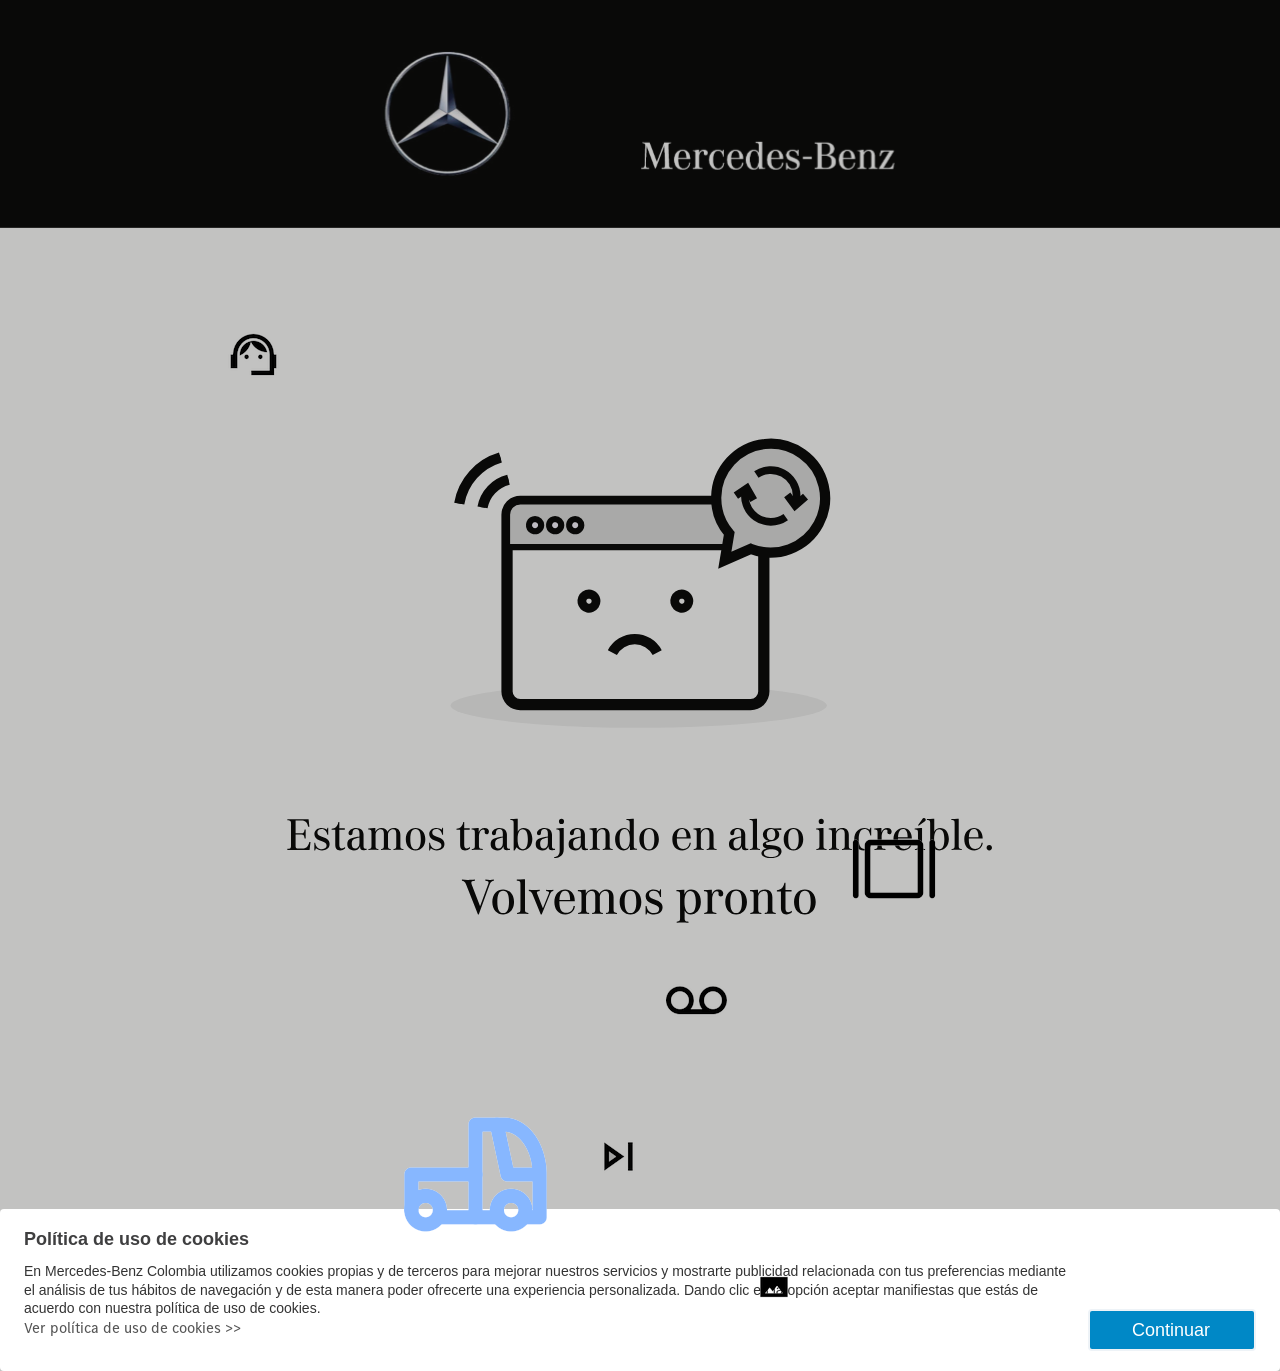  I want to click on track shipment or delivery status, so click(475, 1174).